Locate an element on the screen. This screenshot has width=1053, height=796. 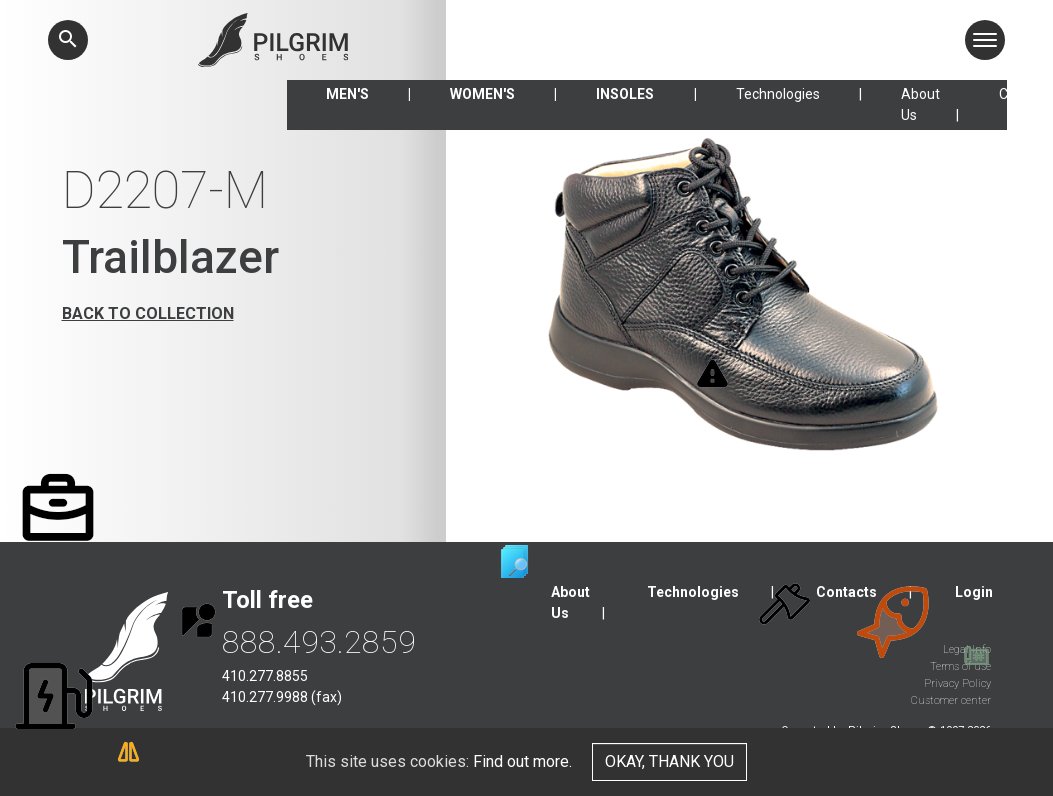
find nearby EV charging stations is located at coordinates (51, 696).